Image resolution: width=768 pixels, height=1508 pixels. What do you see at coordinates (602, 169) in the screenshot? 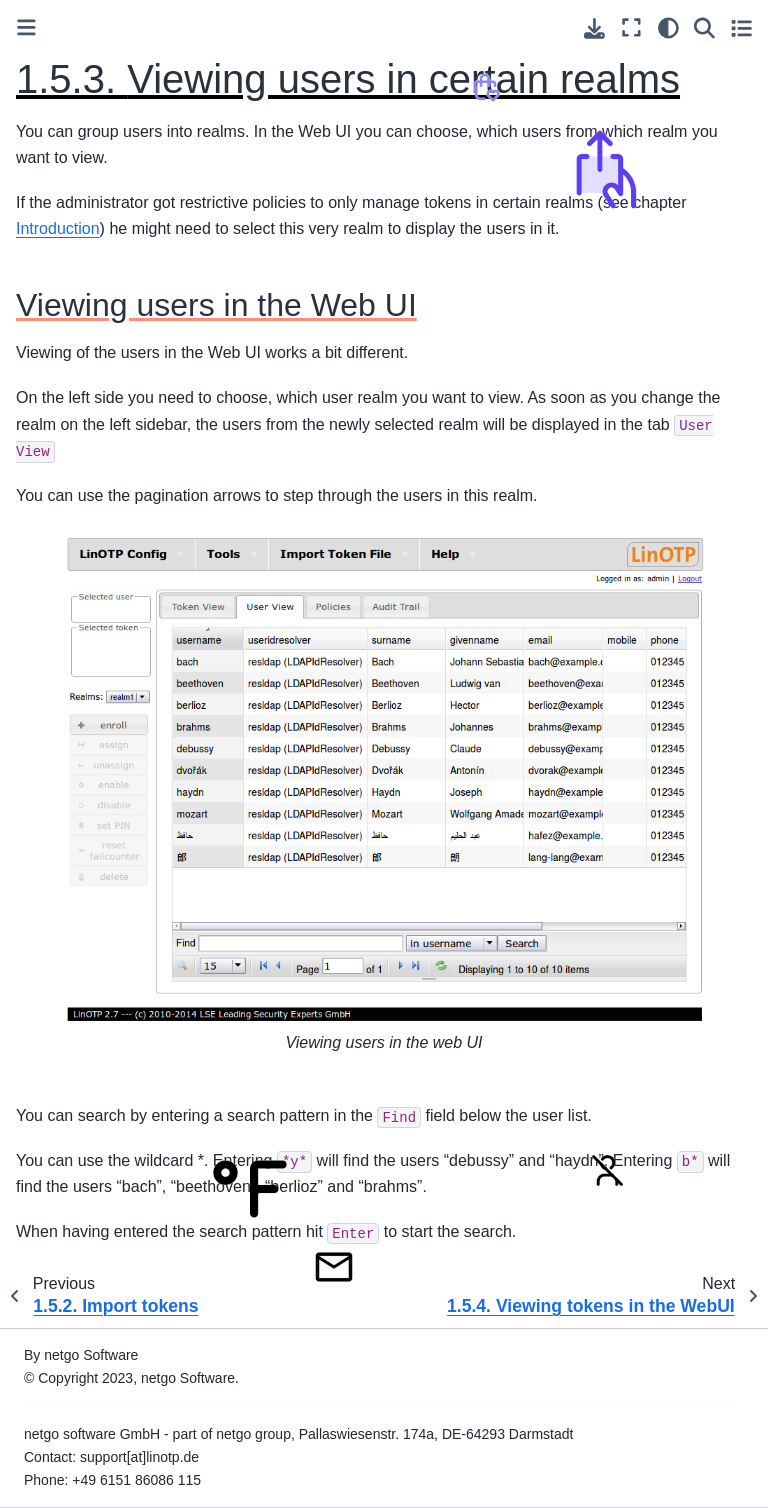
I see `deposit or upload funds manually` at bounding box center [602, 169].